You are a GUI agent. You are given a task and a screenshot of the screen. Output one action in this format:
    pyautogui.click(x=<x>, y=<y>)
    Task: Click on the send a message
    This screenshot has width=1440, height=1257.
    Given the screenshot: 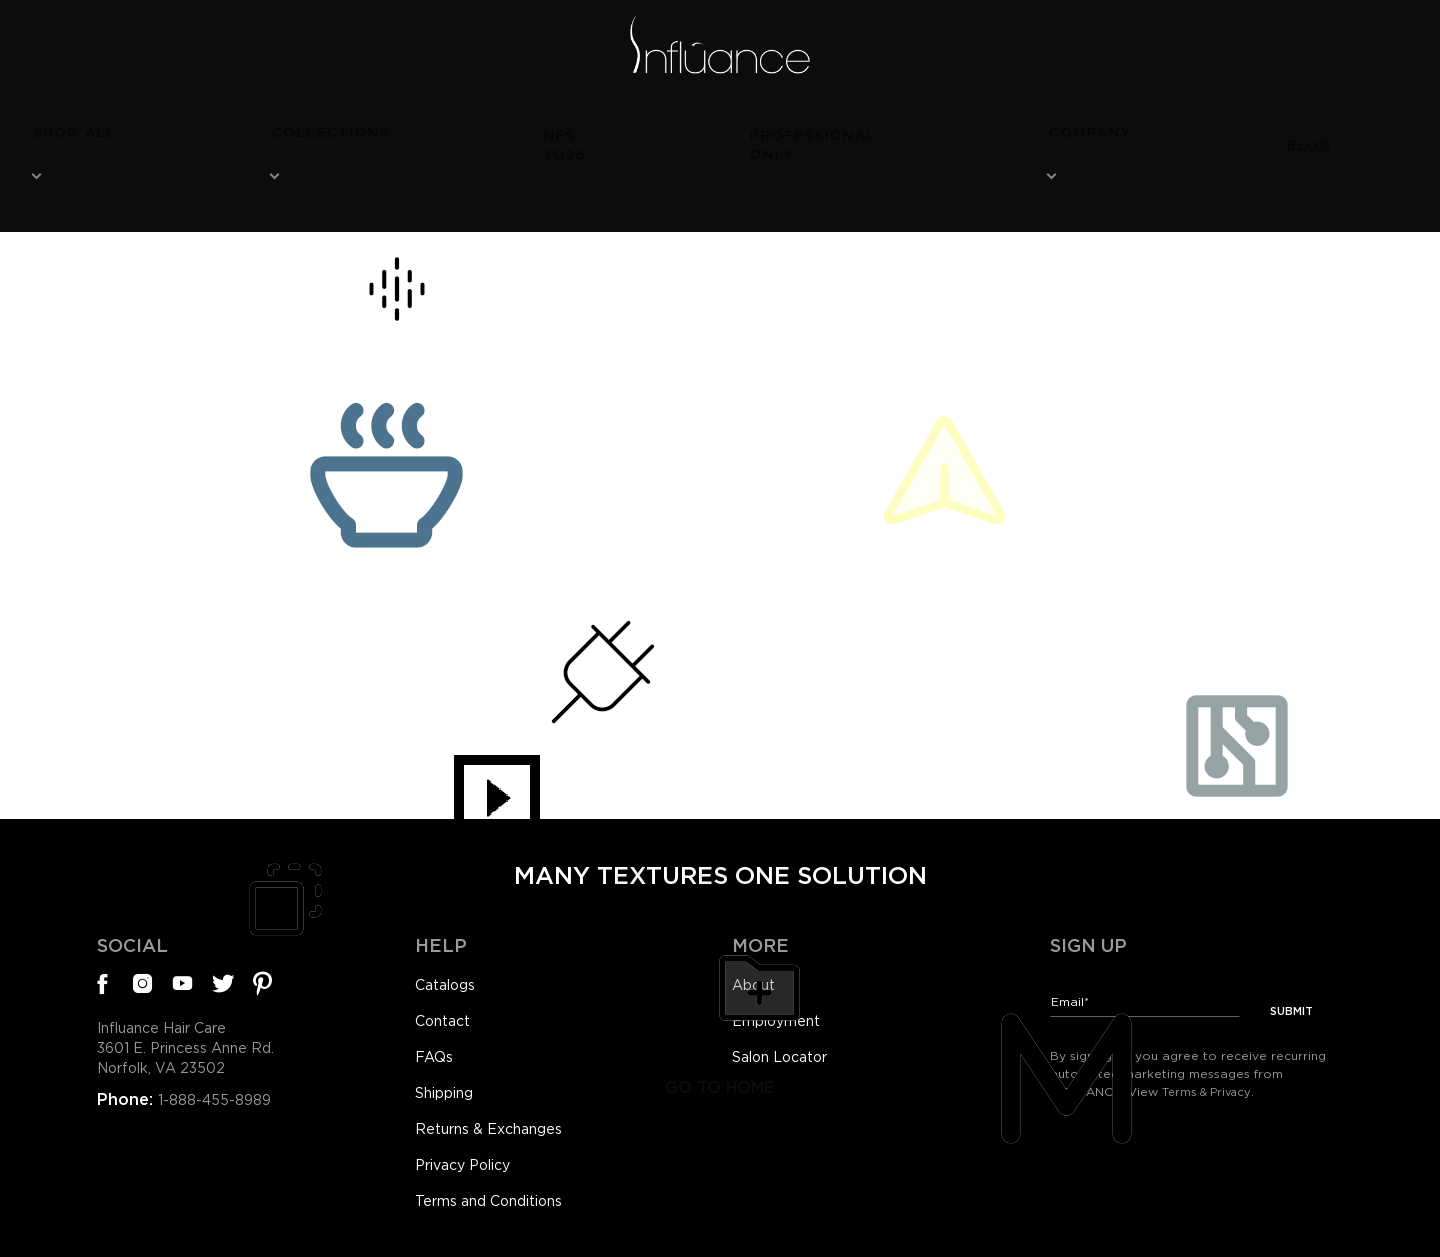 What is the action you would take?
    pyautogui.click(x=944, y=472)
    